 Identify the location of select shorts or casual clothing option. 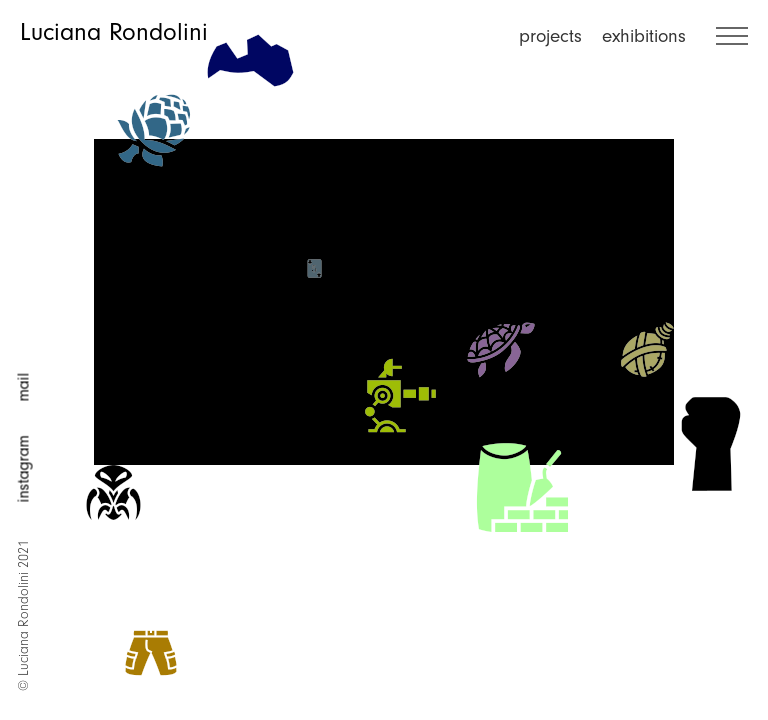
(151, 653).